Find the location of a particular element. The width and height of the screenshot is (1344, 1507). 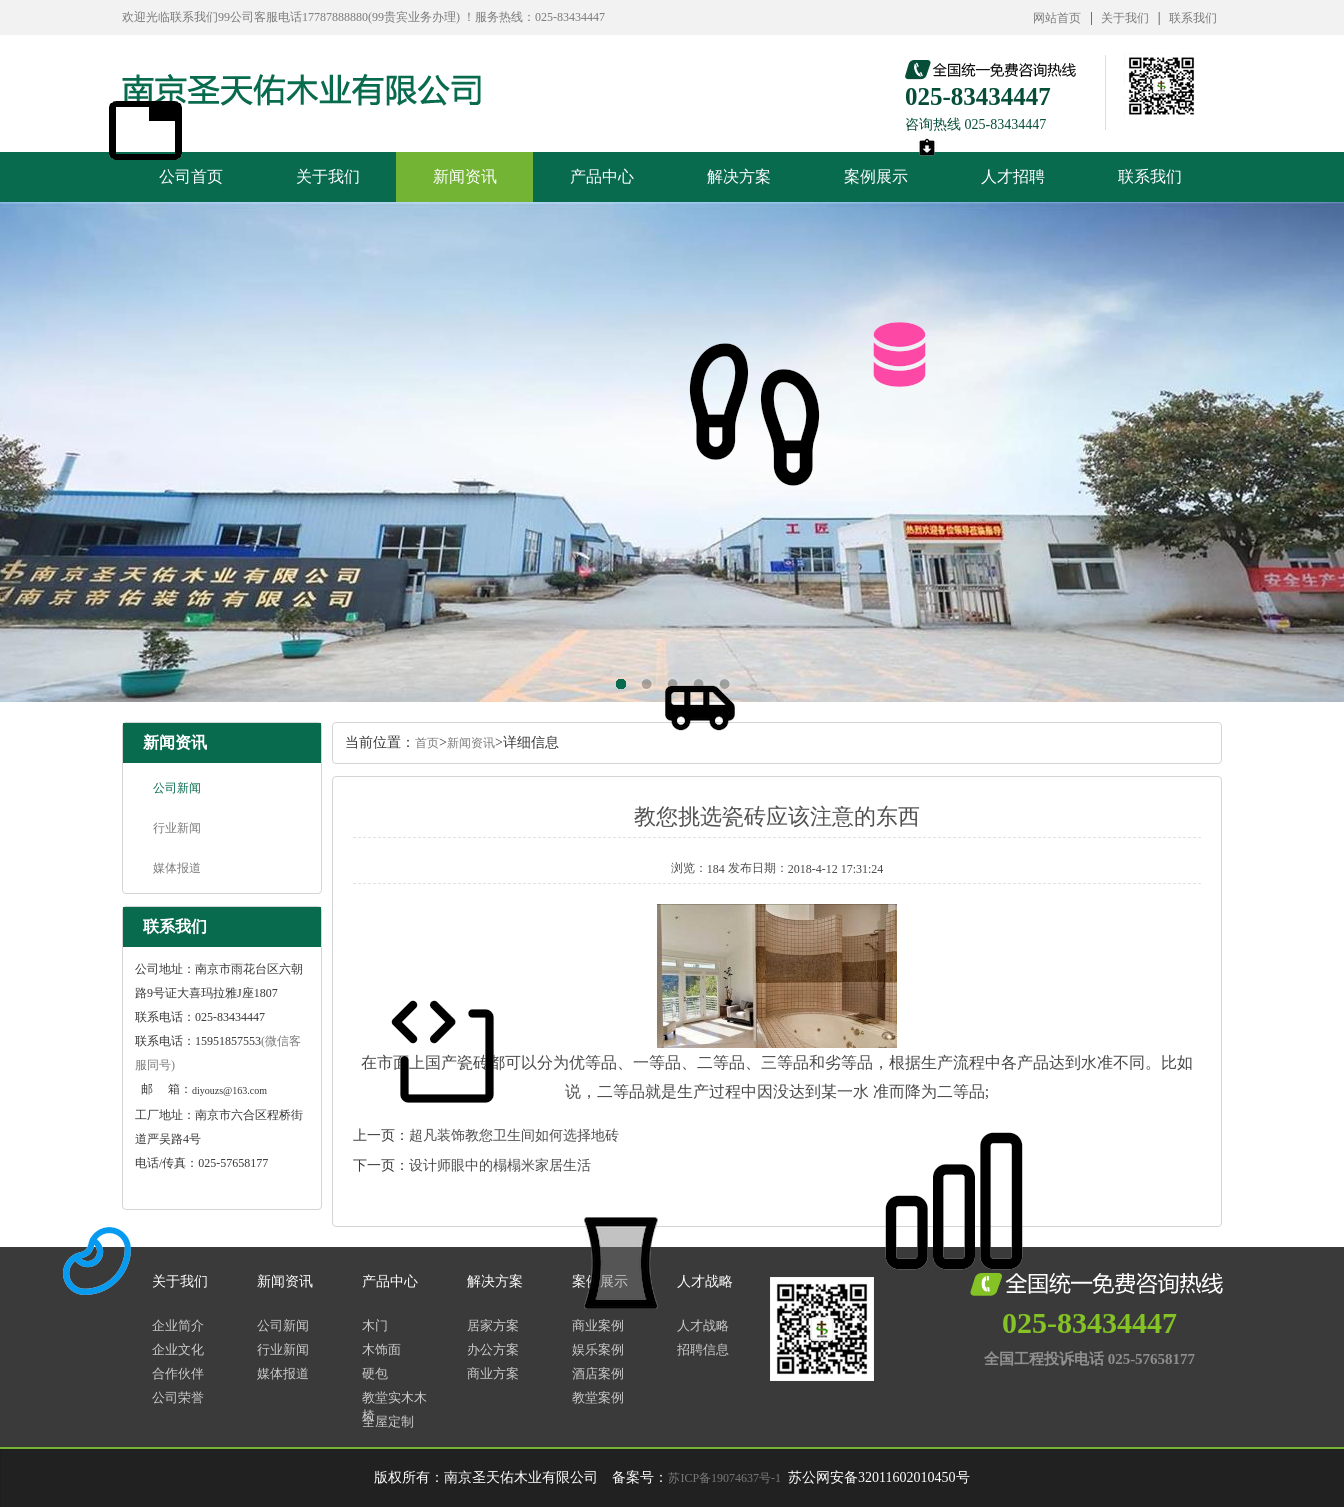

access airport shuttle services is located at coordinates (700, 708).